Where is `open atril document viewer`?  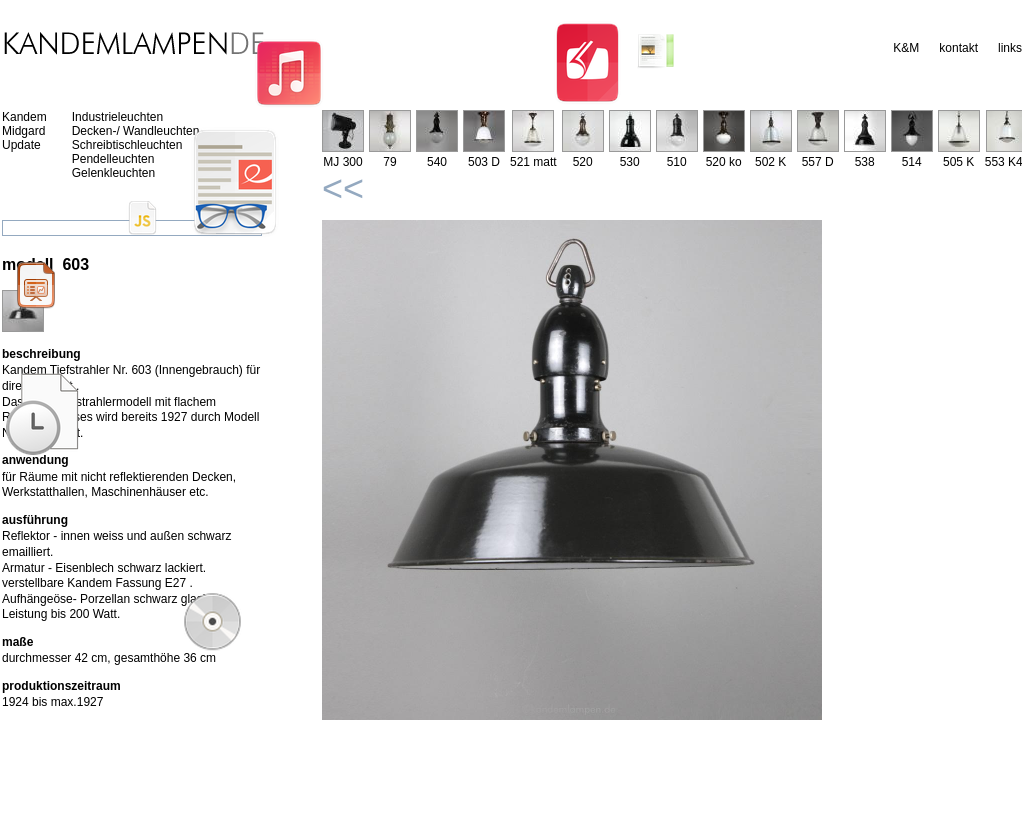
open atril document viewer is located at coordinates (235, 182).